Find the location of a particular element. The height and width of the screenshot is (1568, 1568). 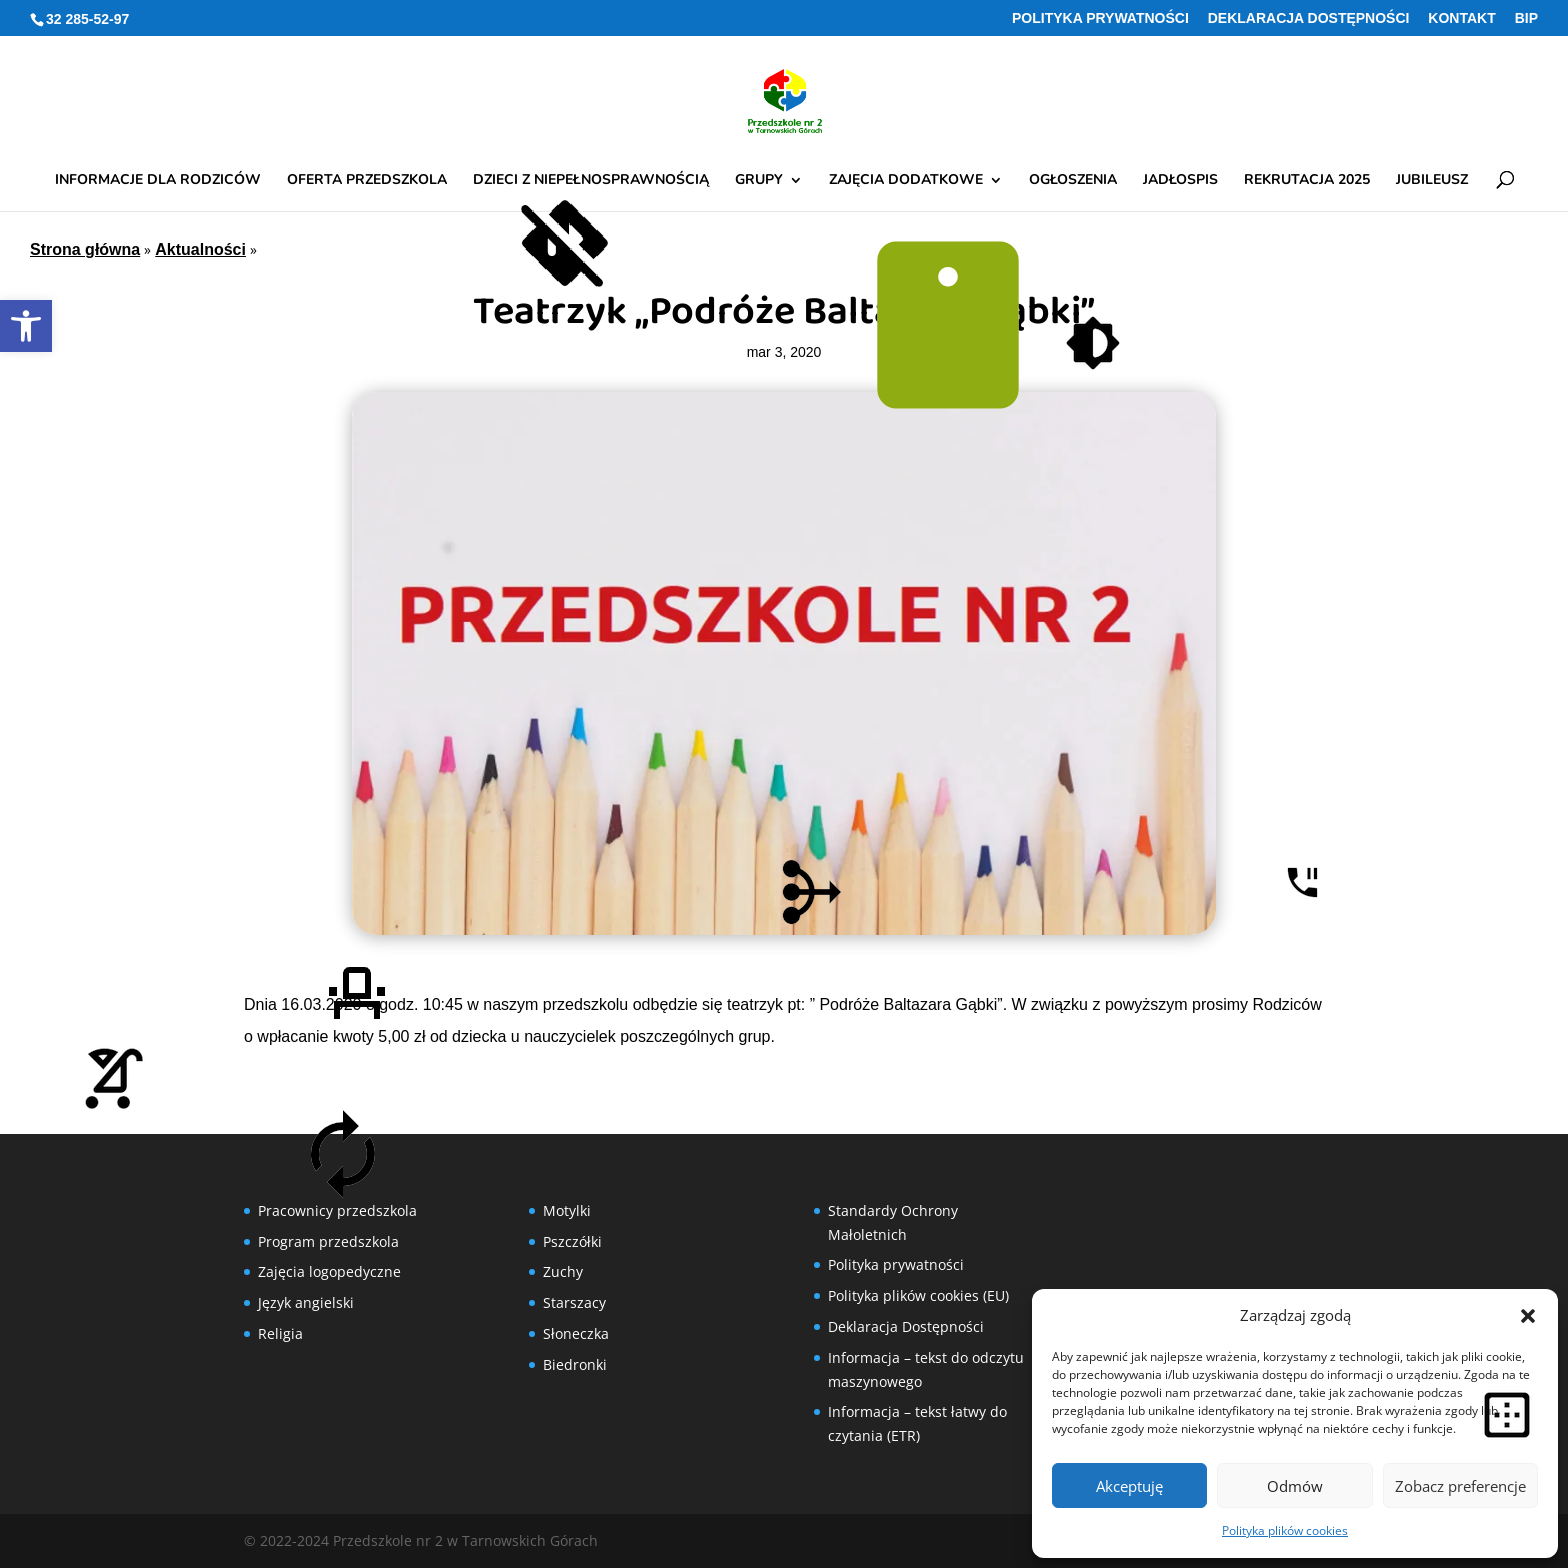

adjust display brightness settings is located at coordinates (1093, 343).